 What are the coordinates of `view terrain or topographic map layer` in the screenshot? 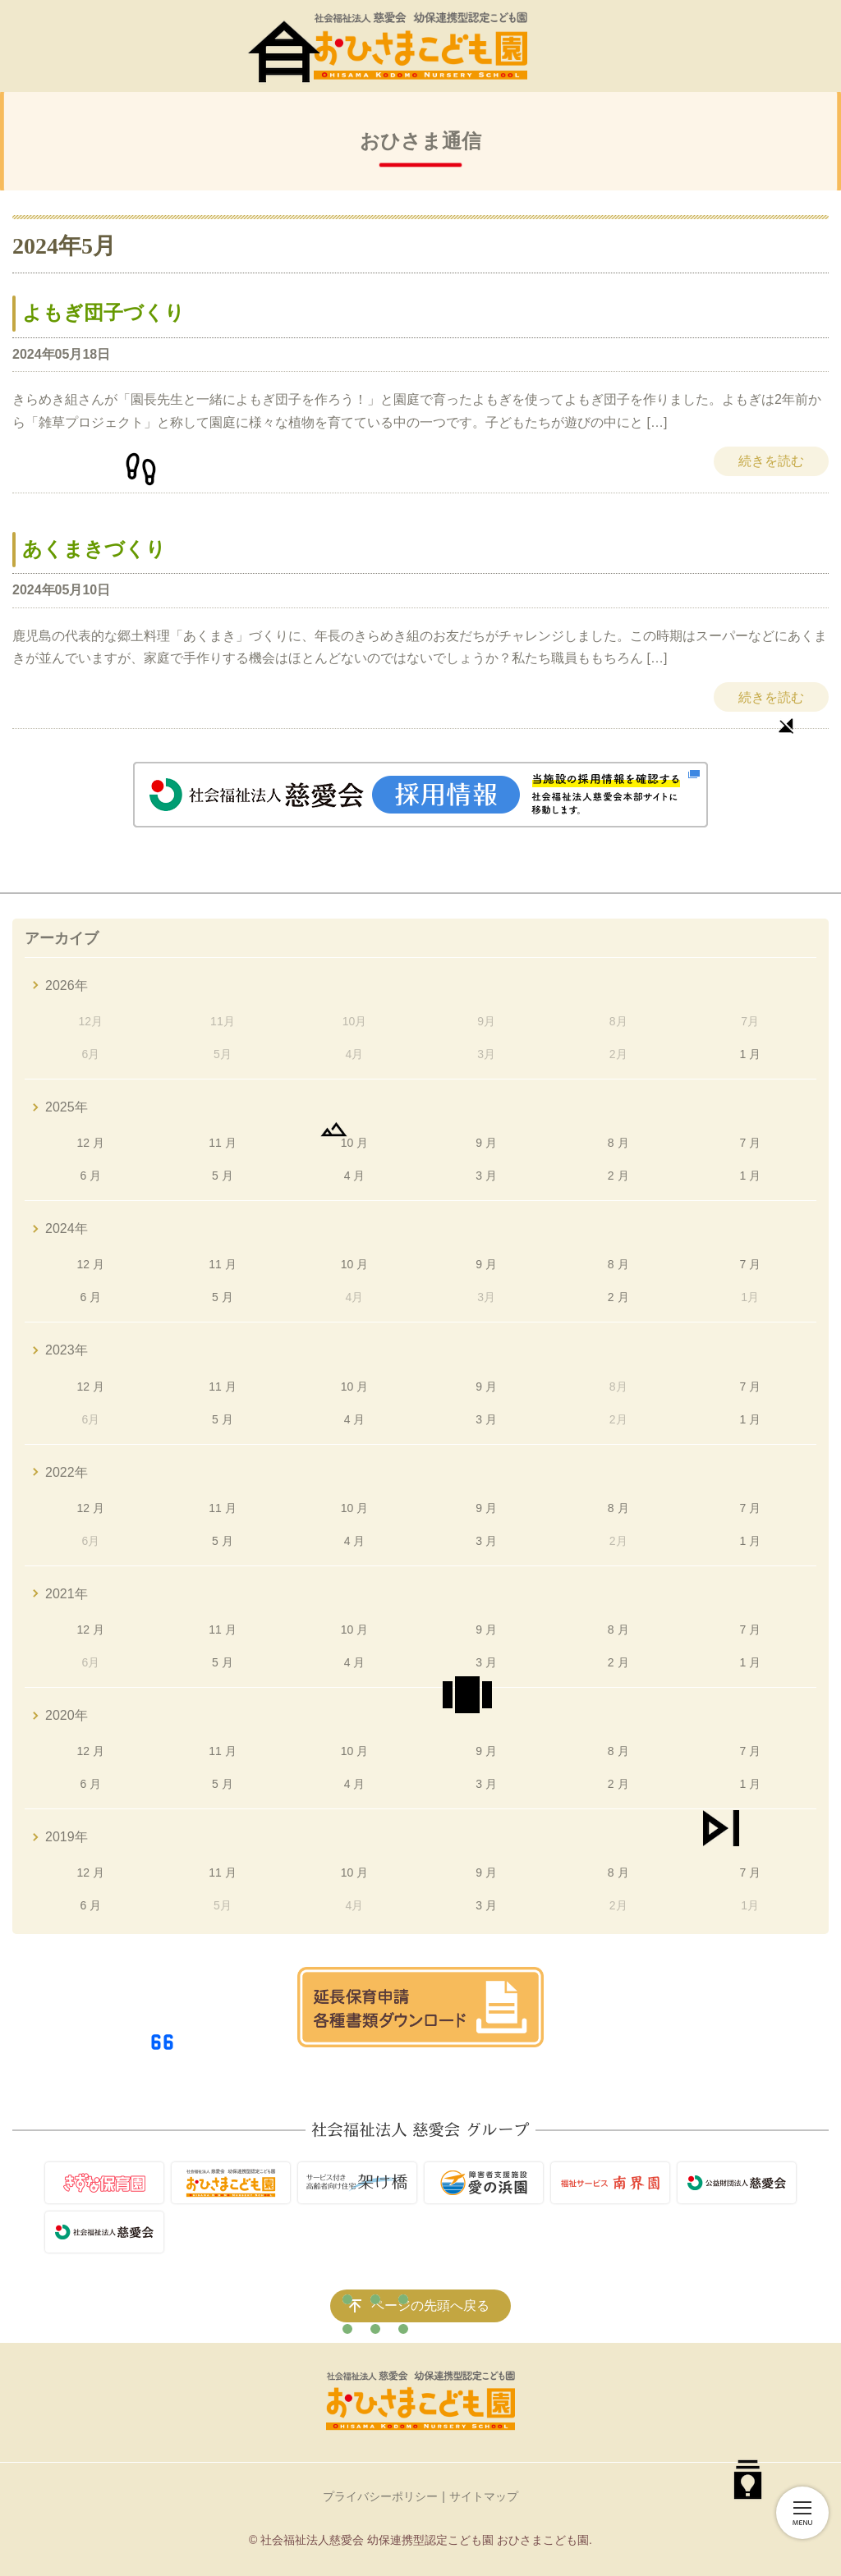 It's located at (333, 1129).